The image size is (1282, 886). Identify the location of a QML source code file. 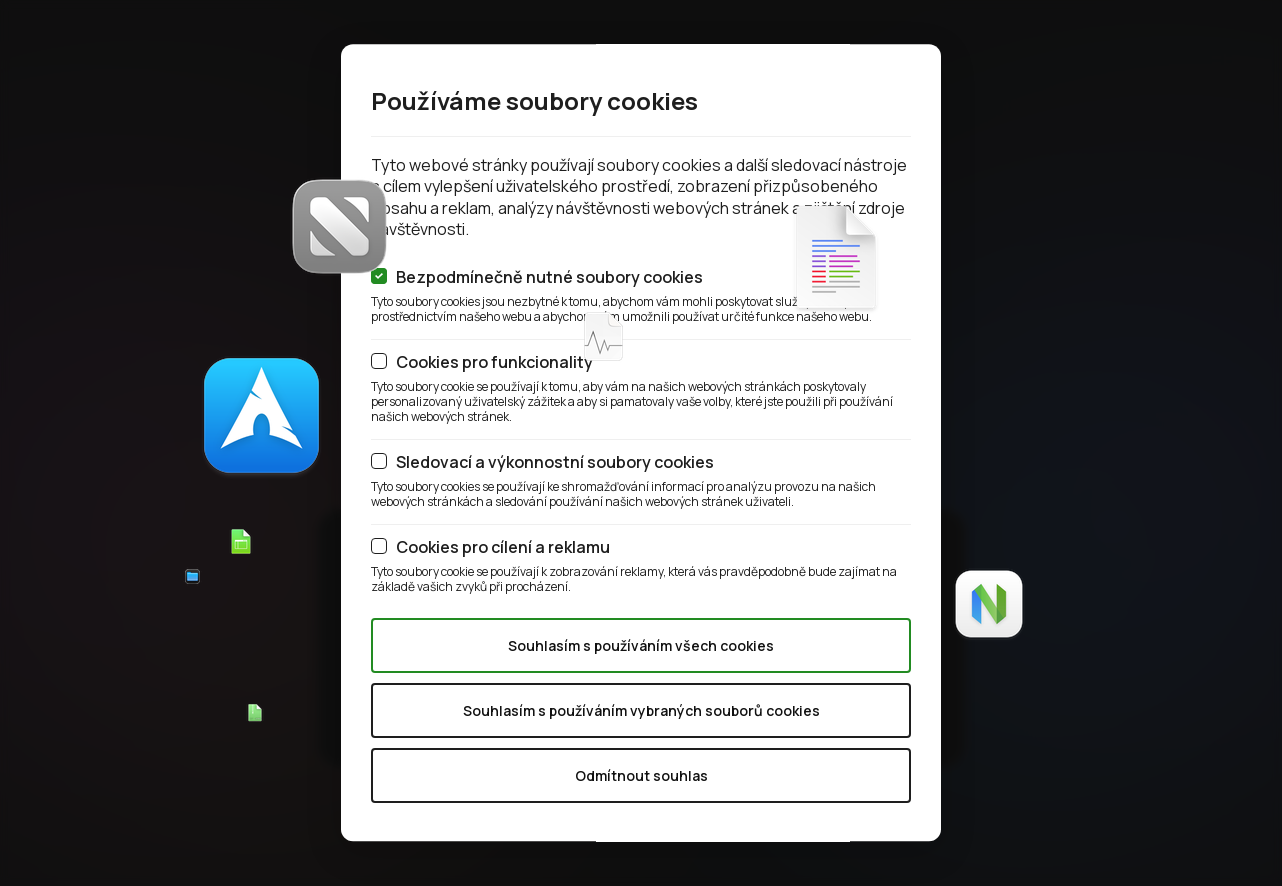
(241, 542).